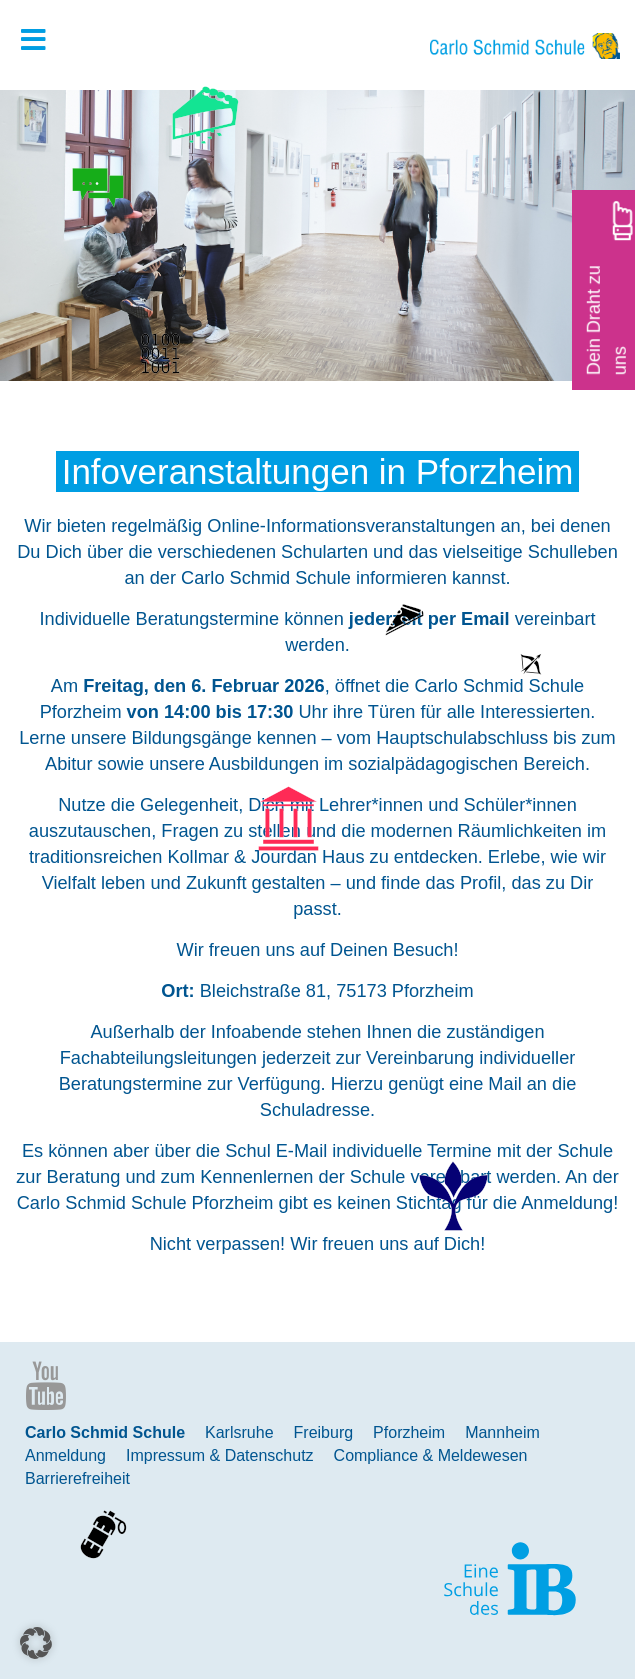 Image resolution: width=635 pixels, height=1679 pixels. What do you see at coordinates (288, 818) in the screenshot?
I see `access banking or financial services` at bounding box center [288, 818].